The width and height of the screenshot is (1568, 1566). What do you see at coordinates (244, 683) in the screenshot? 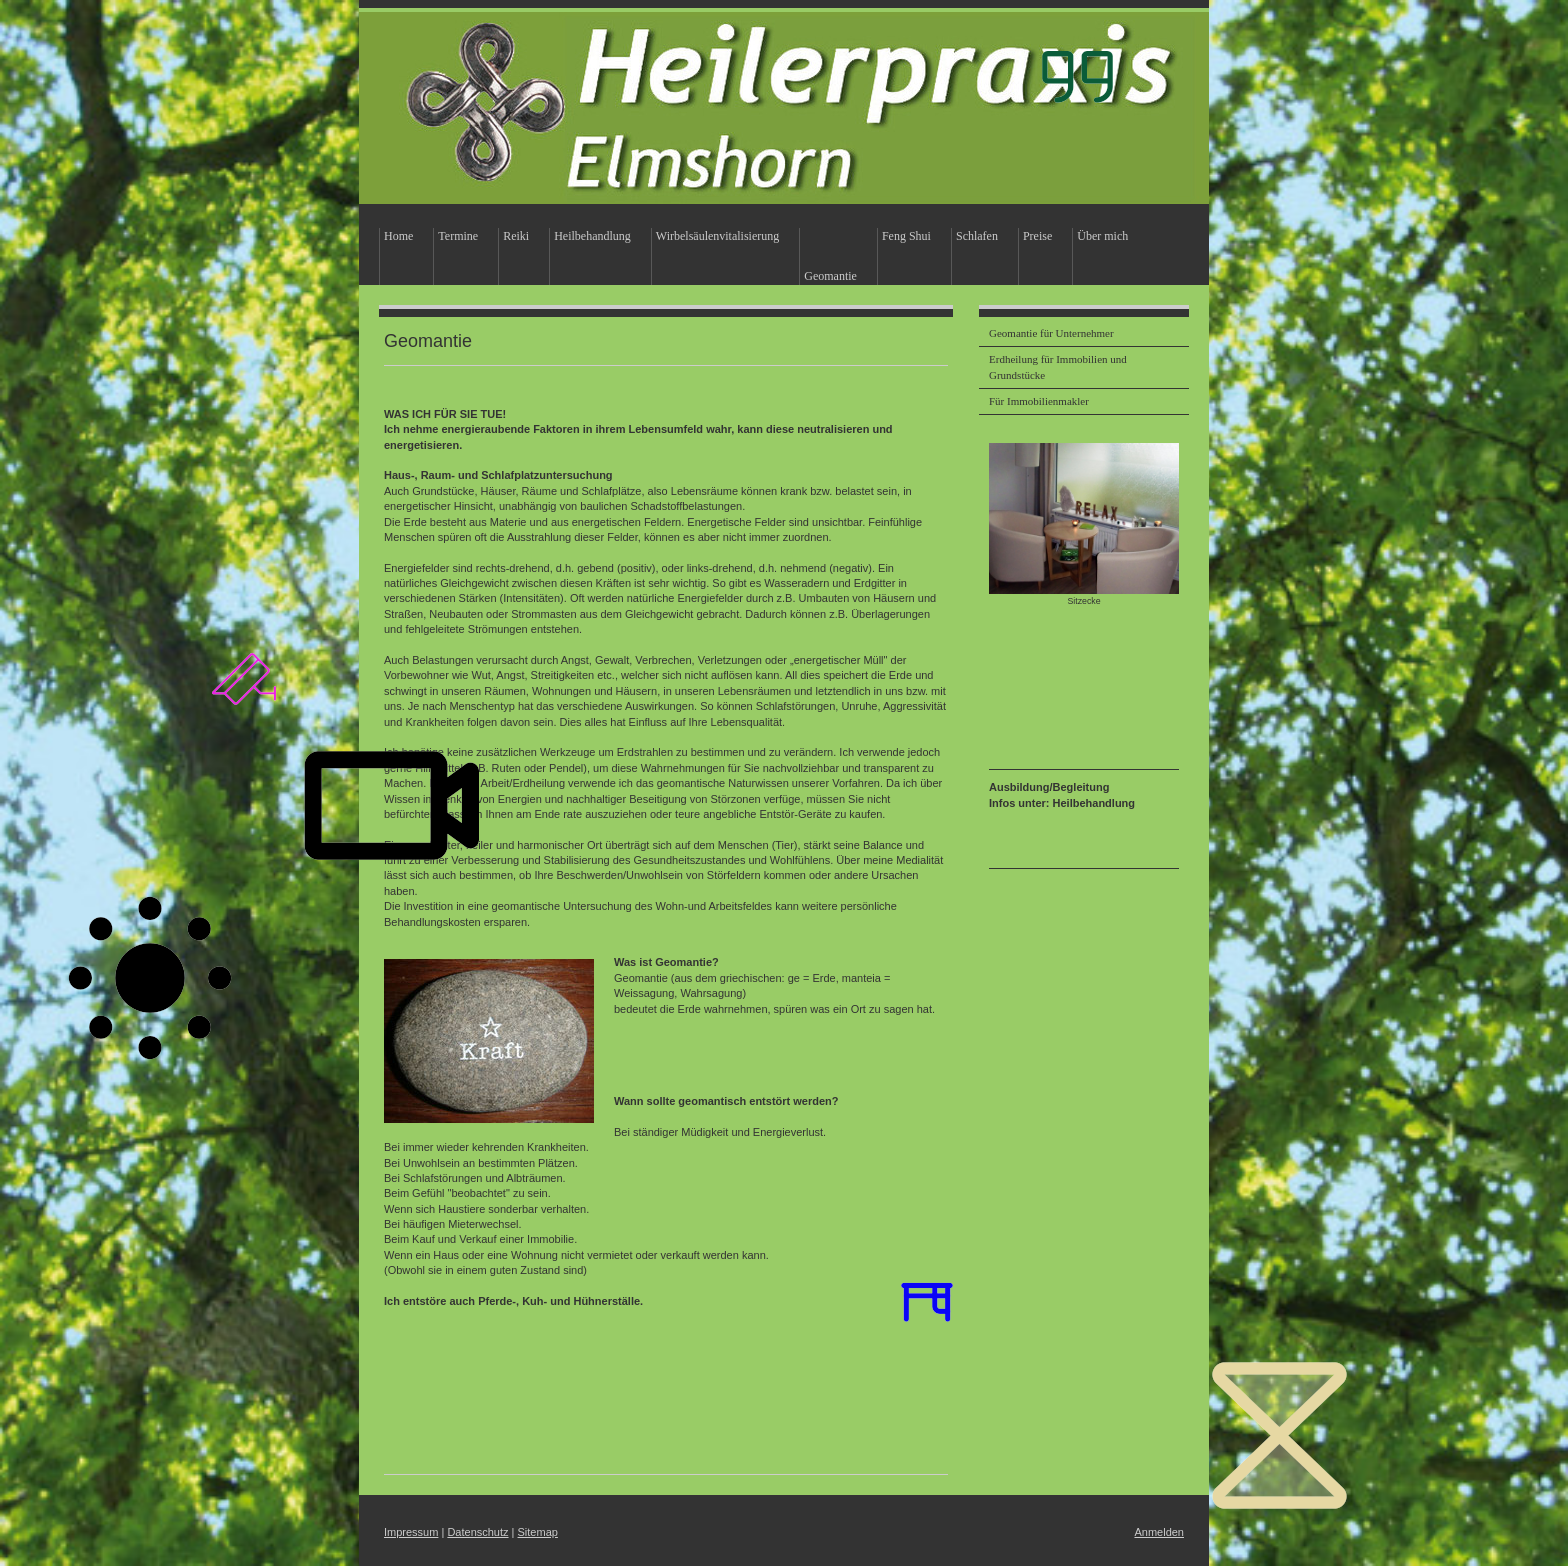
I see `access security camera settings` at bounding box center [244, 683].